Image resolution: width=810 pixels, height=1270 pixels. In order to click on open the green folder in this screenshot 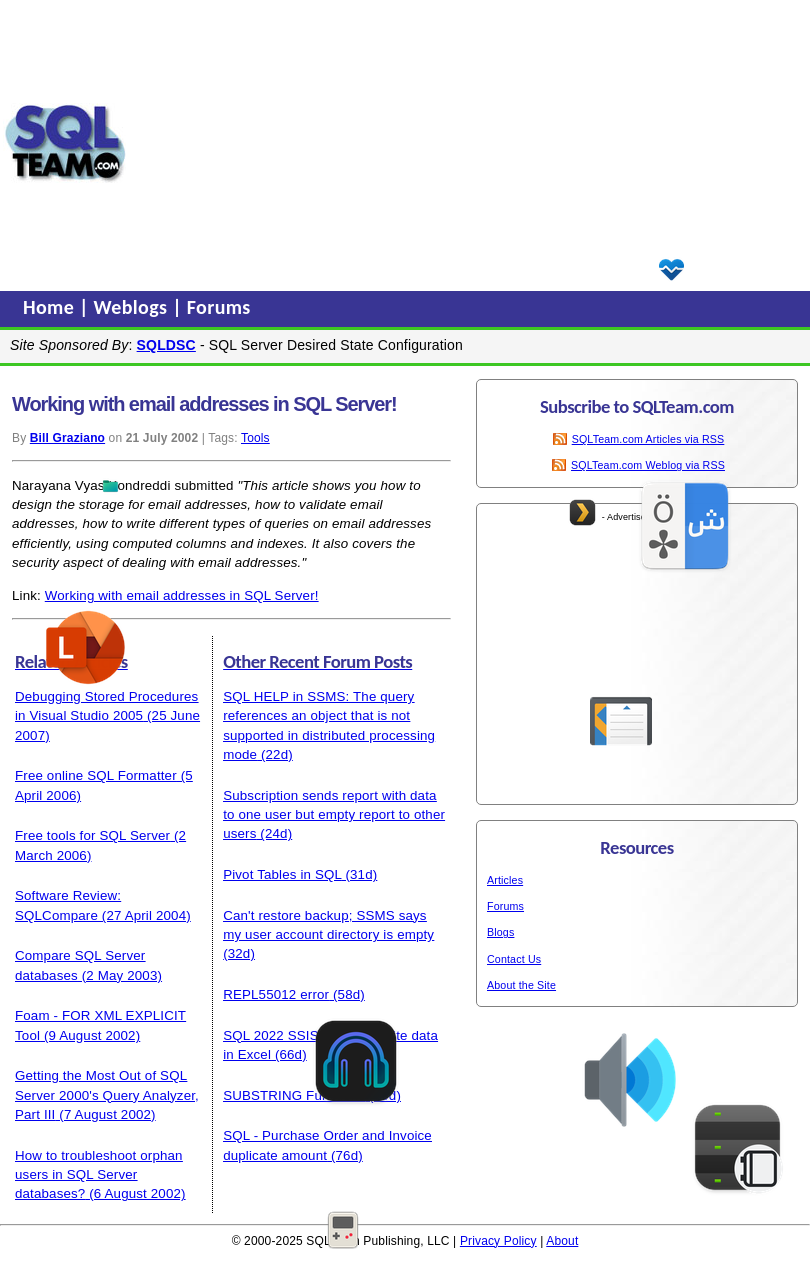, I will do `click(110, 486)`.